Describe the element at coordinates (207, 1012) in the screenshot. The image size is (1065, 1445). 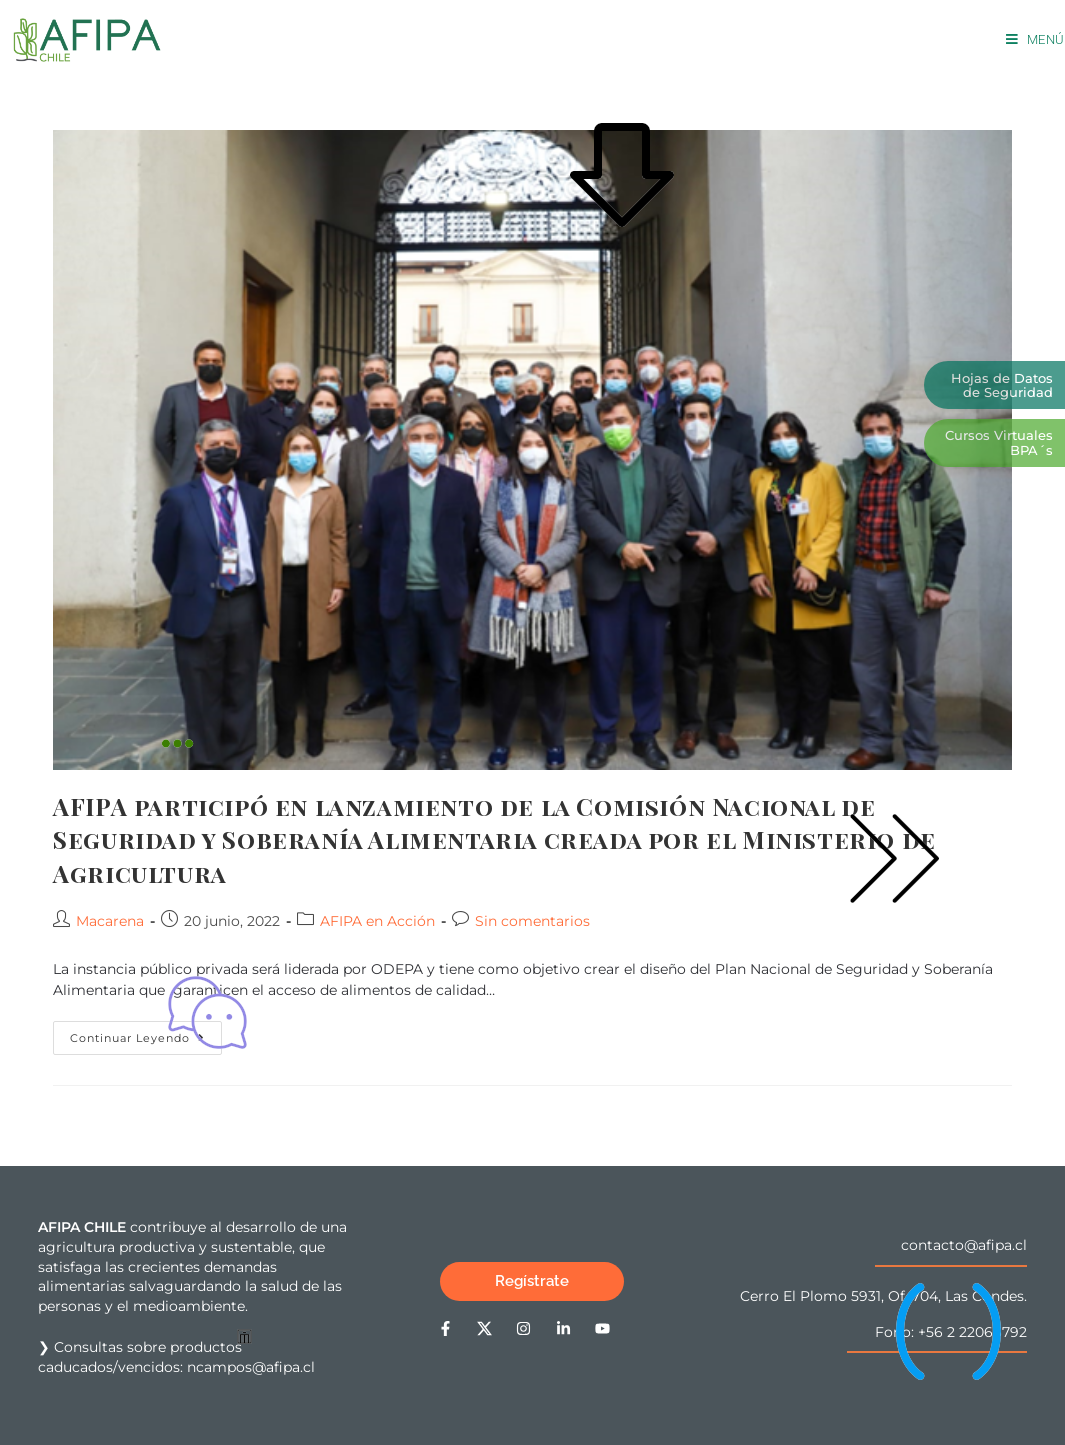
I see `open WeChat messaging app` at that location.